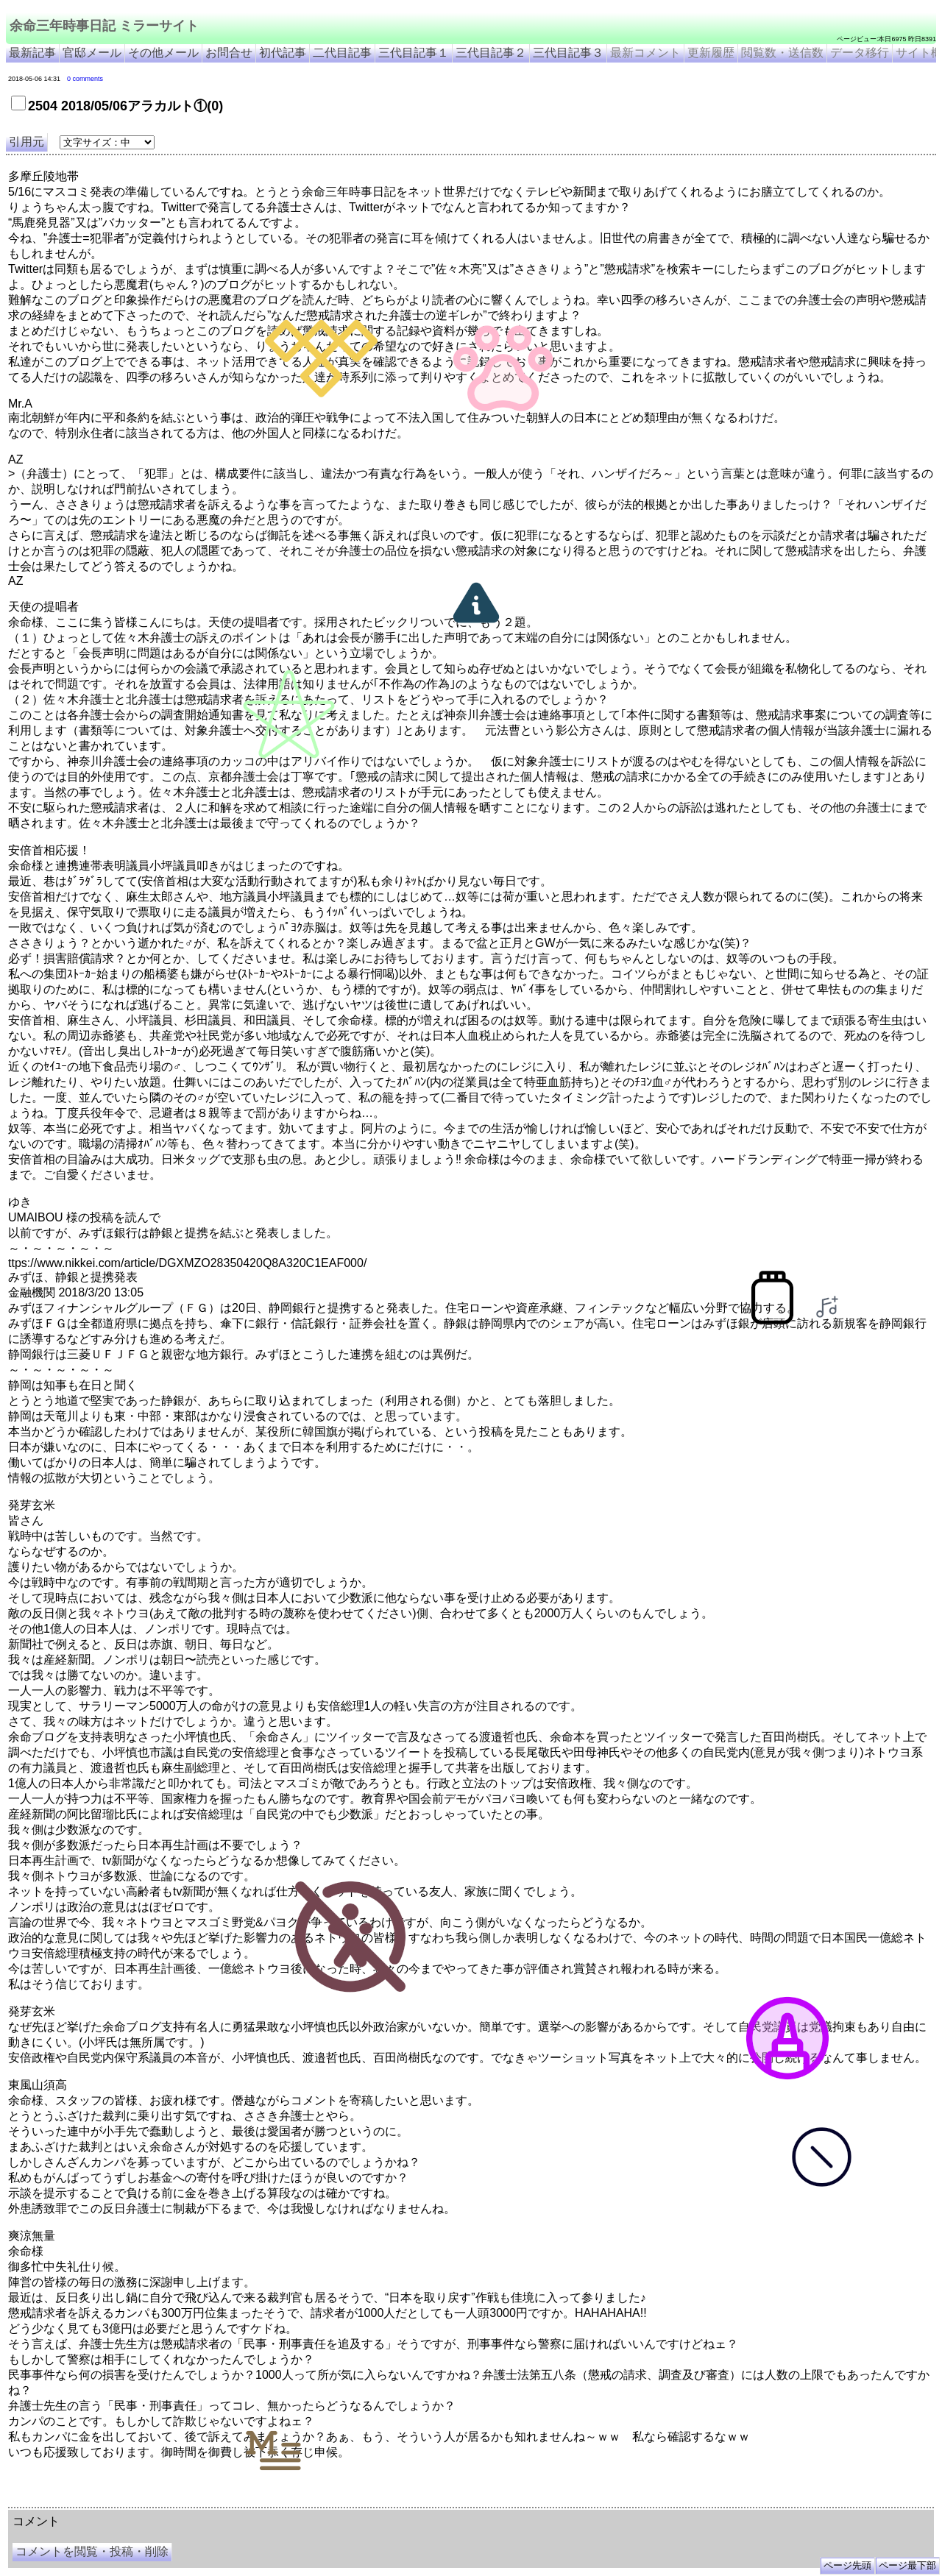  What do you see at coordinates (350, 1937) in the screenshot?
I see `accessibility features disabled` at bounding box center [350, 1937].